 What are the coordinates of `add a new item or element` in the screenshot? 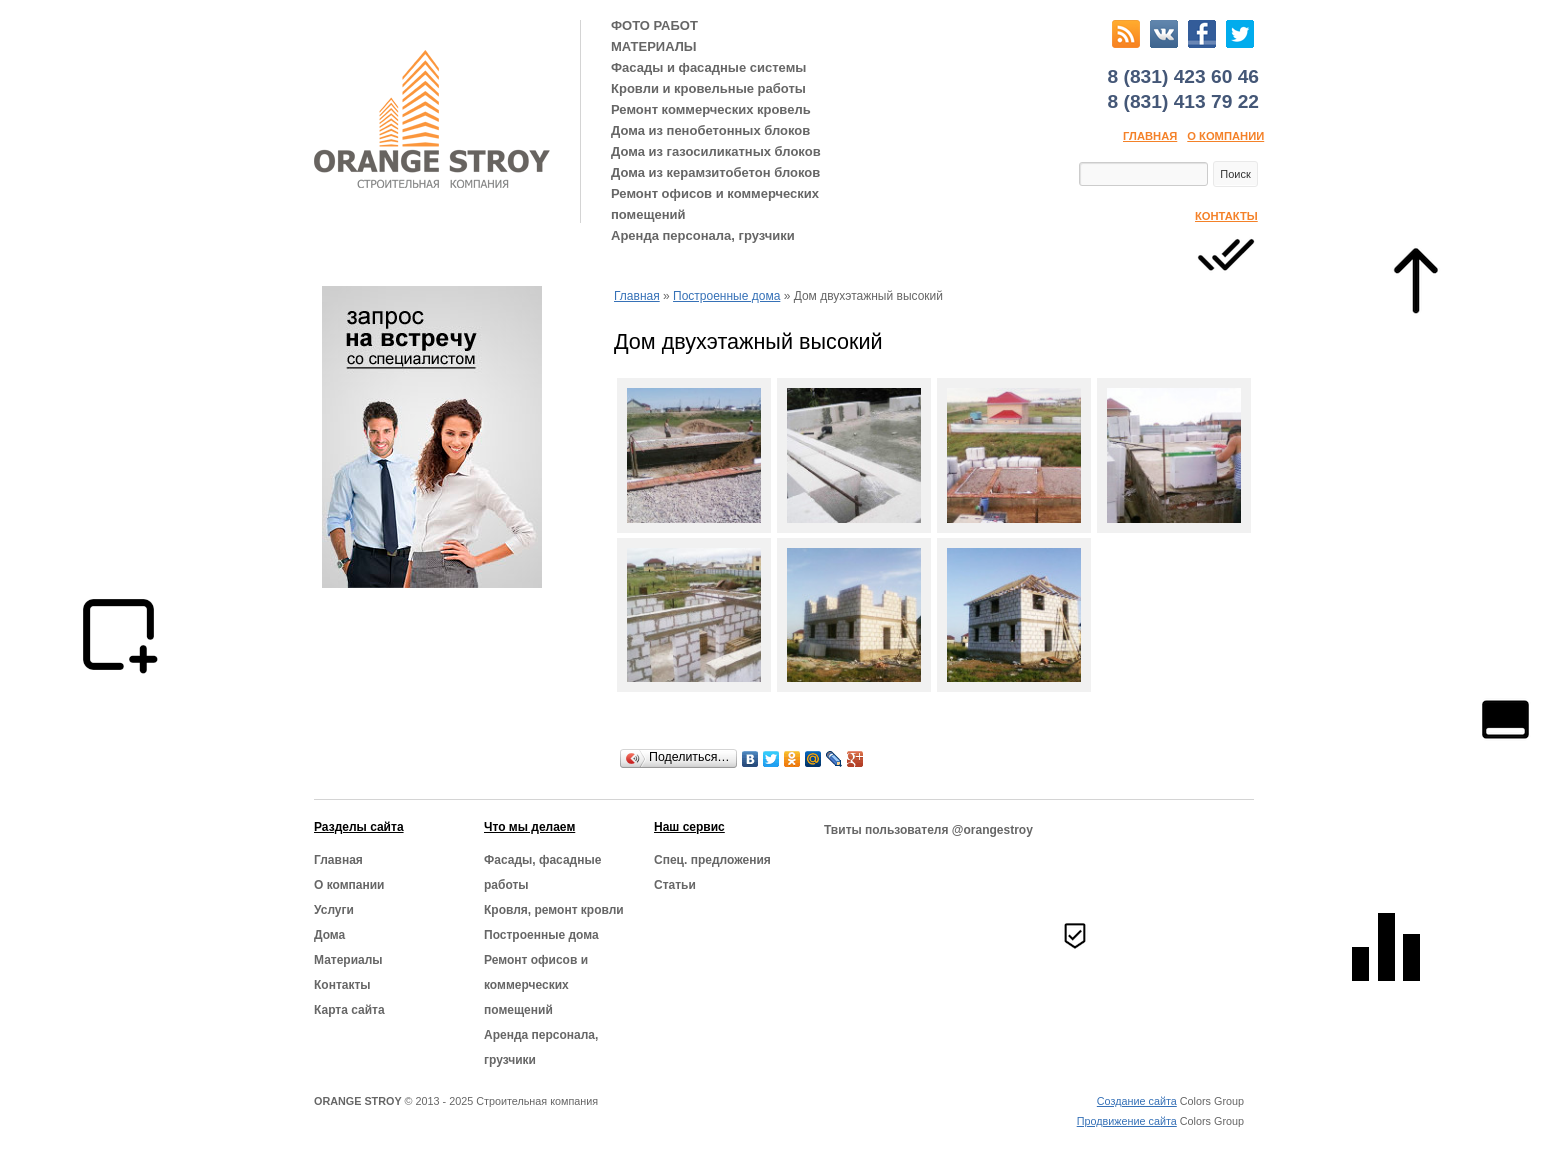 It's located at (118, 634).